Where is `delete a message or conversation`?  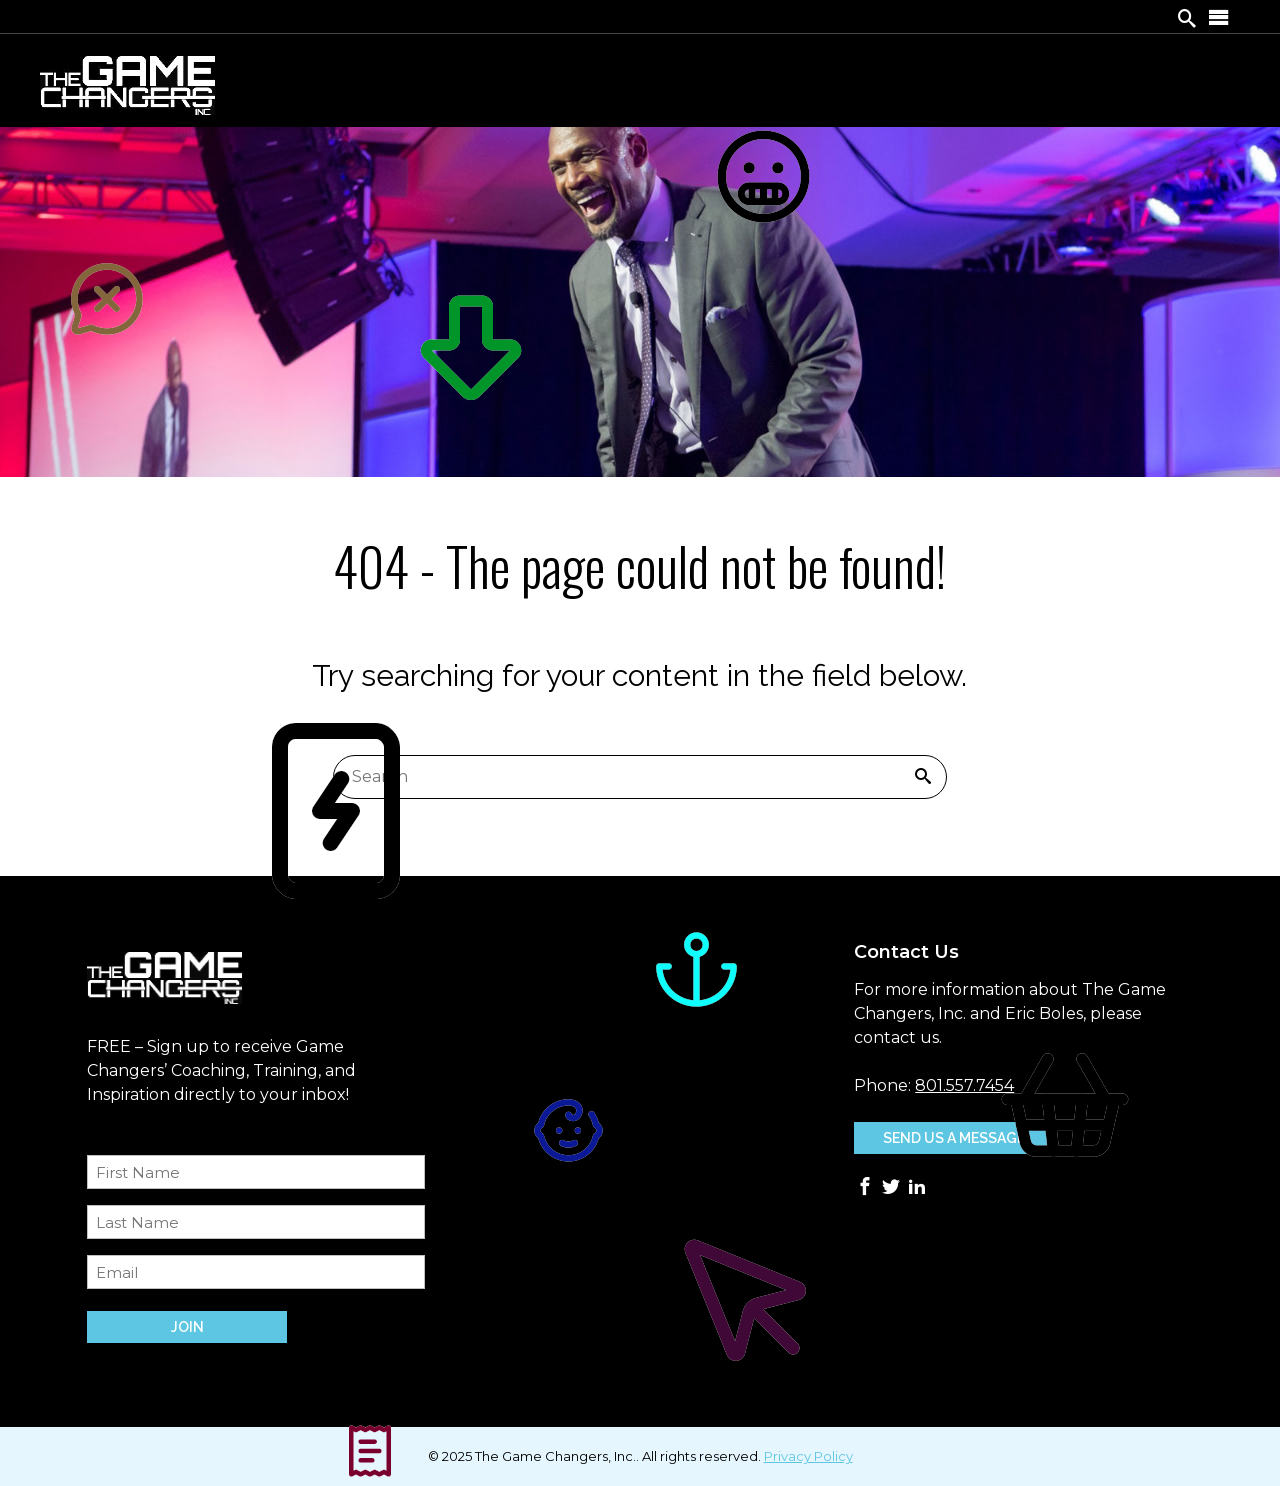
delete a message or conversation is located at coordinates (107, 299).